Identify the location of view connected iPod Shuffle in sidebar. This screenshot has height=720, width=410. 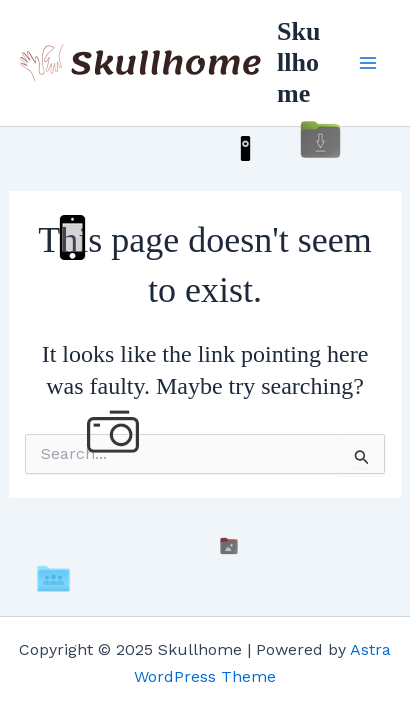
(245, 148).